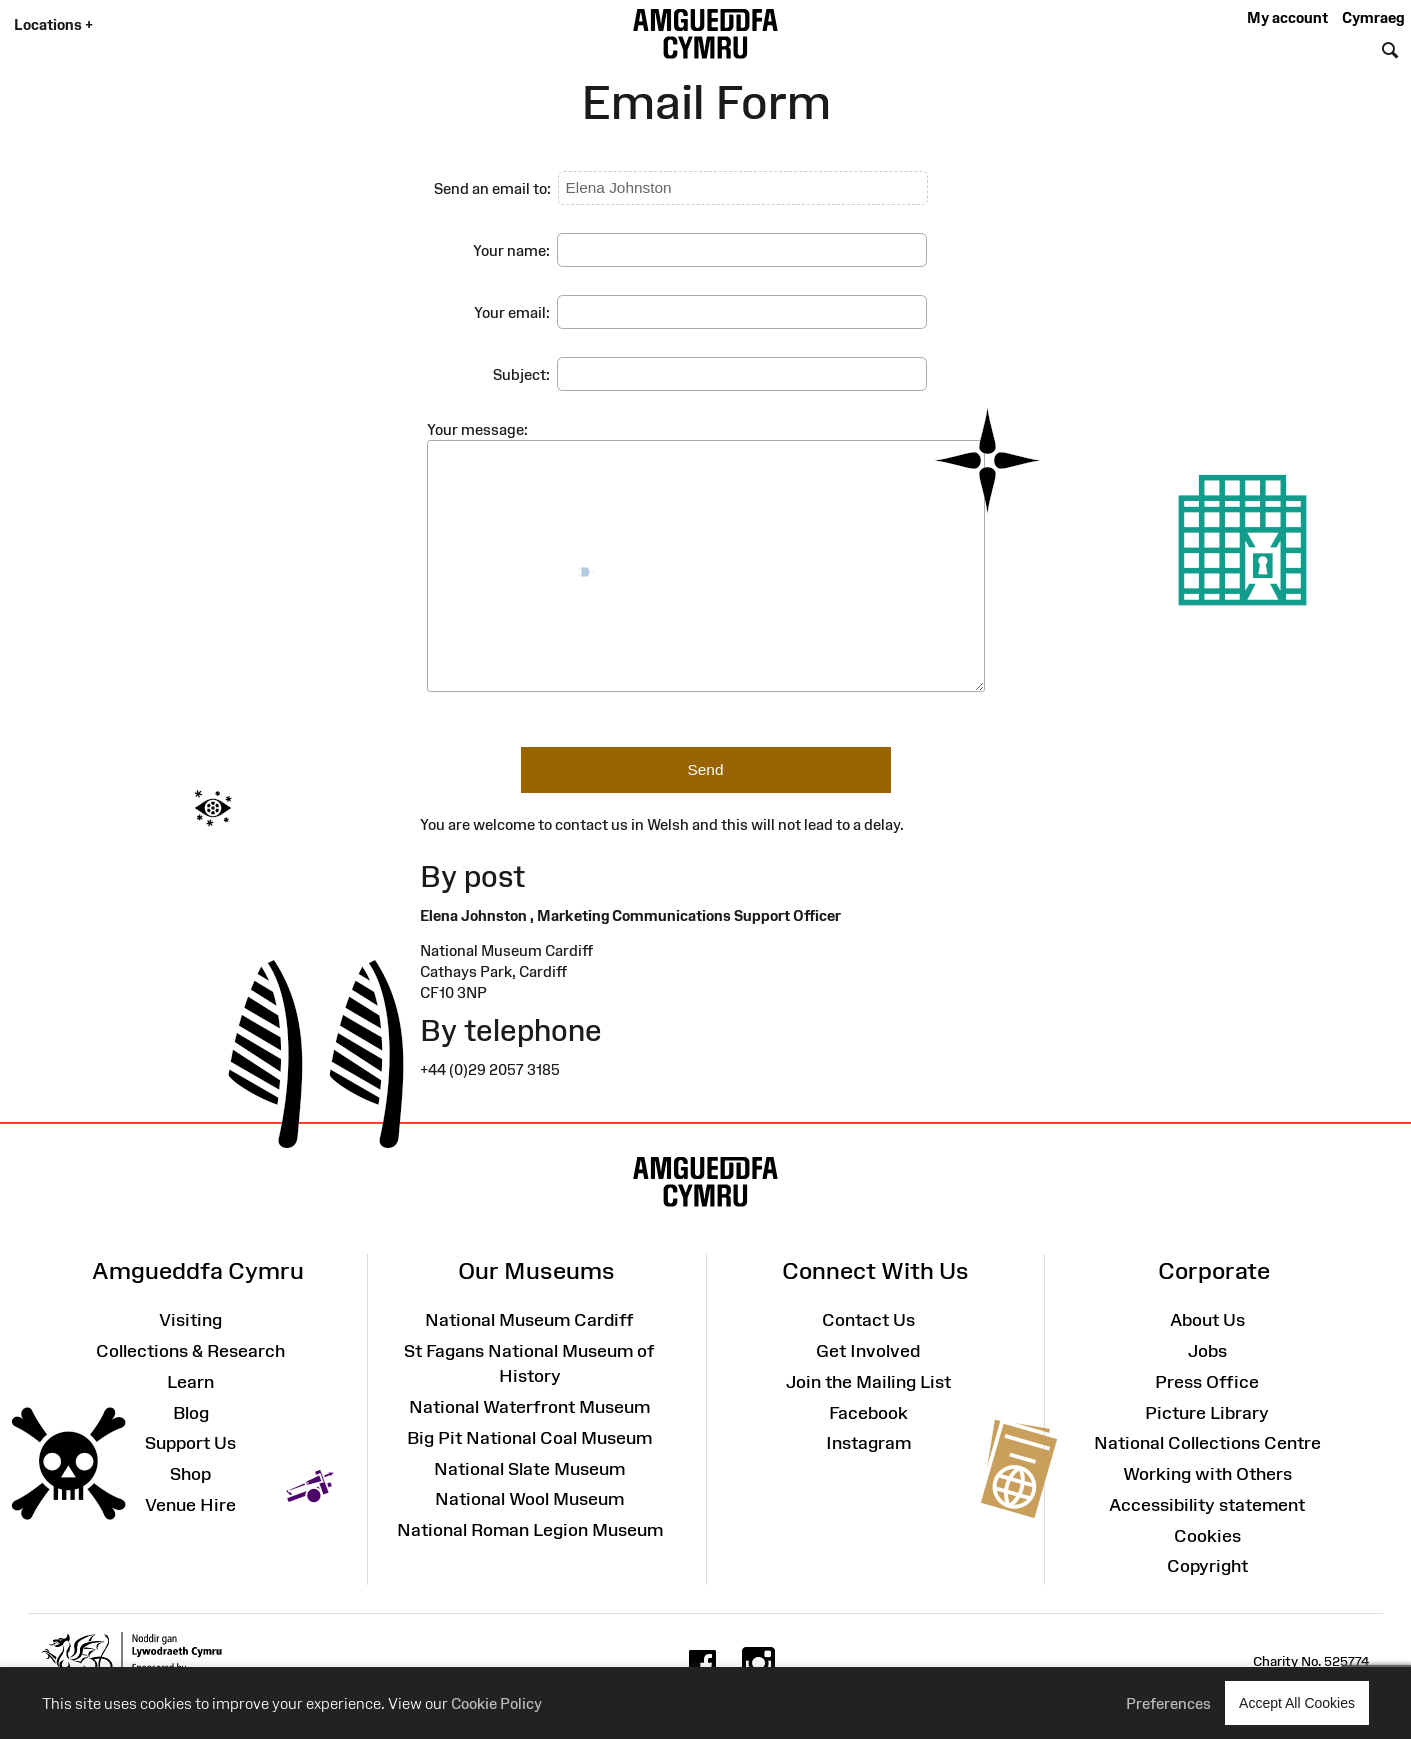  Describe the element at coordinates (1242, 532) in the screenshot. I see `indicates a trapped or captured state` at that location.